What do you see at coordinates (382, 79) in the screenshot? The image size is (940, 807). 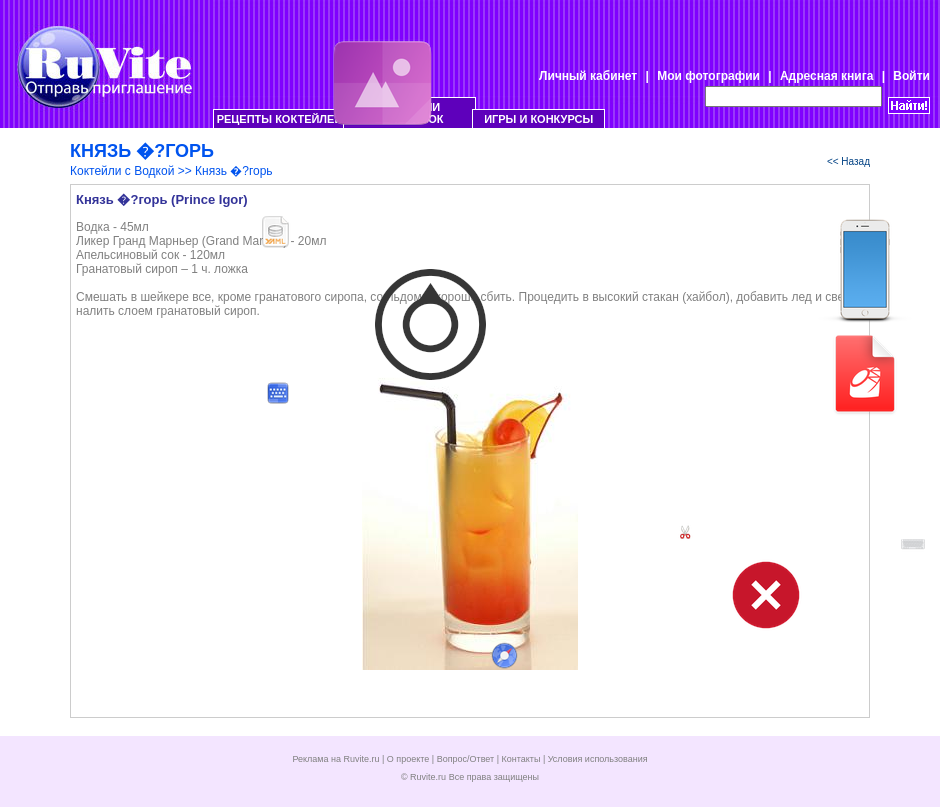 I see `open an image file` at bounding box center [382, 79].